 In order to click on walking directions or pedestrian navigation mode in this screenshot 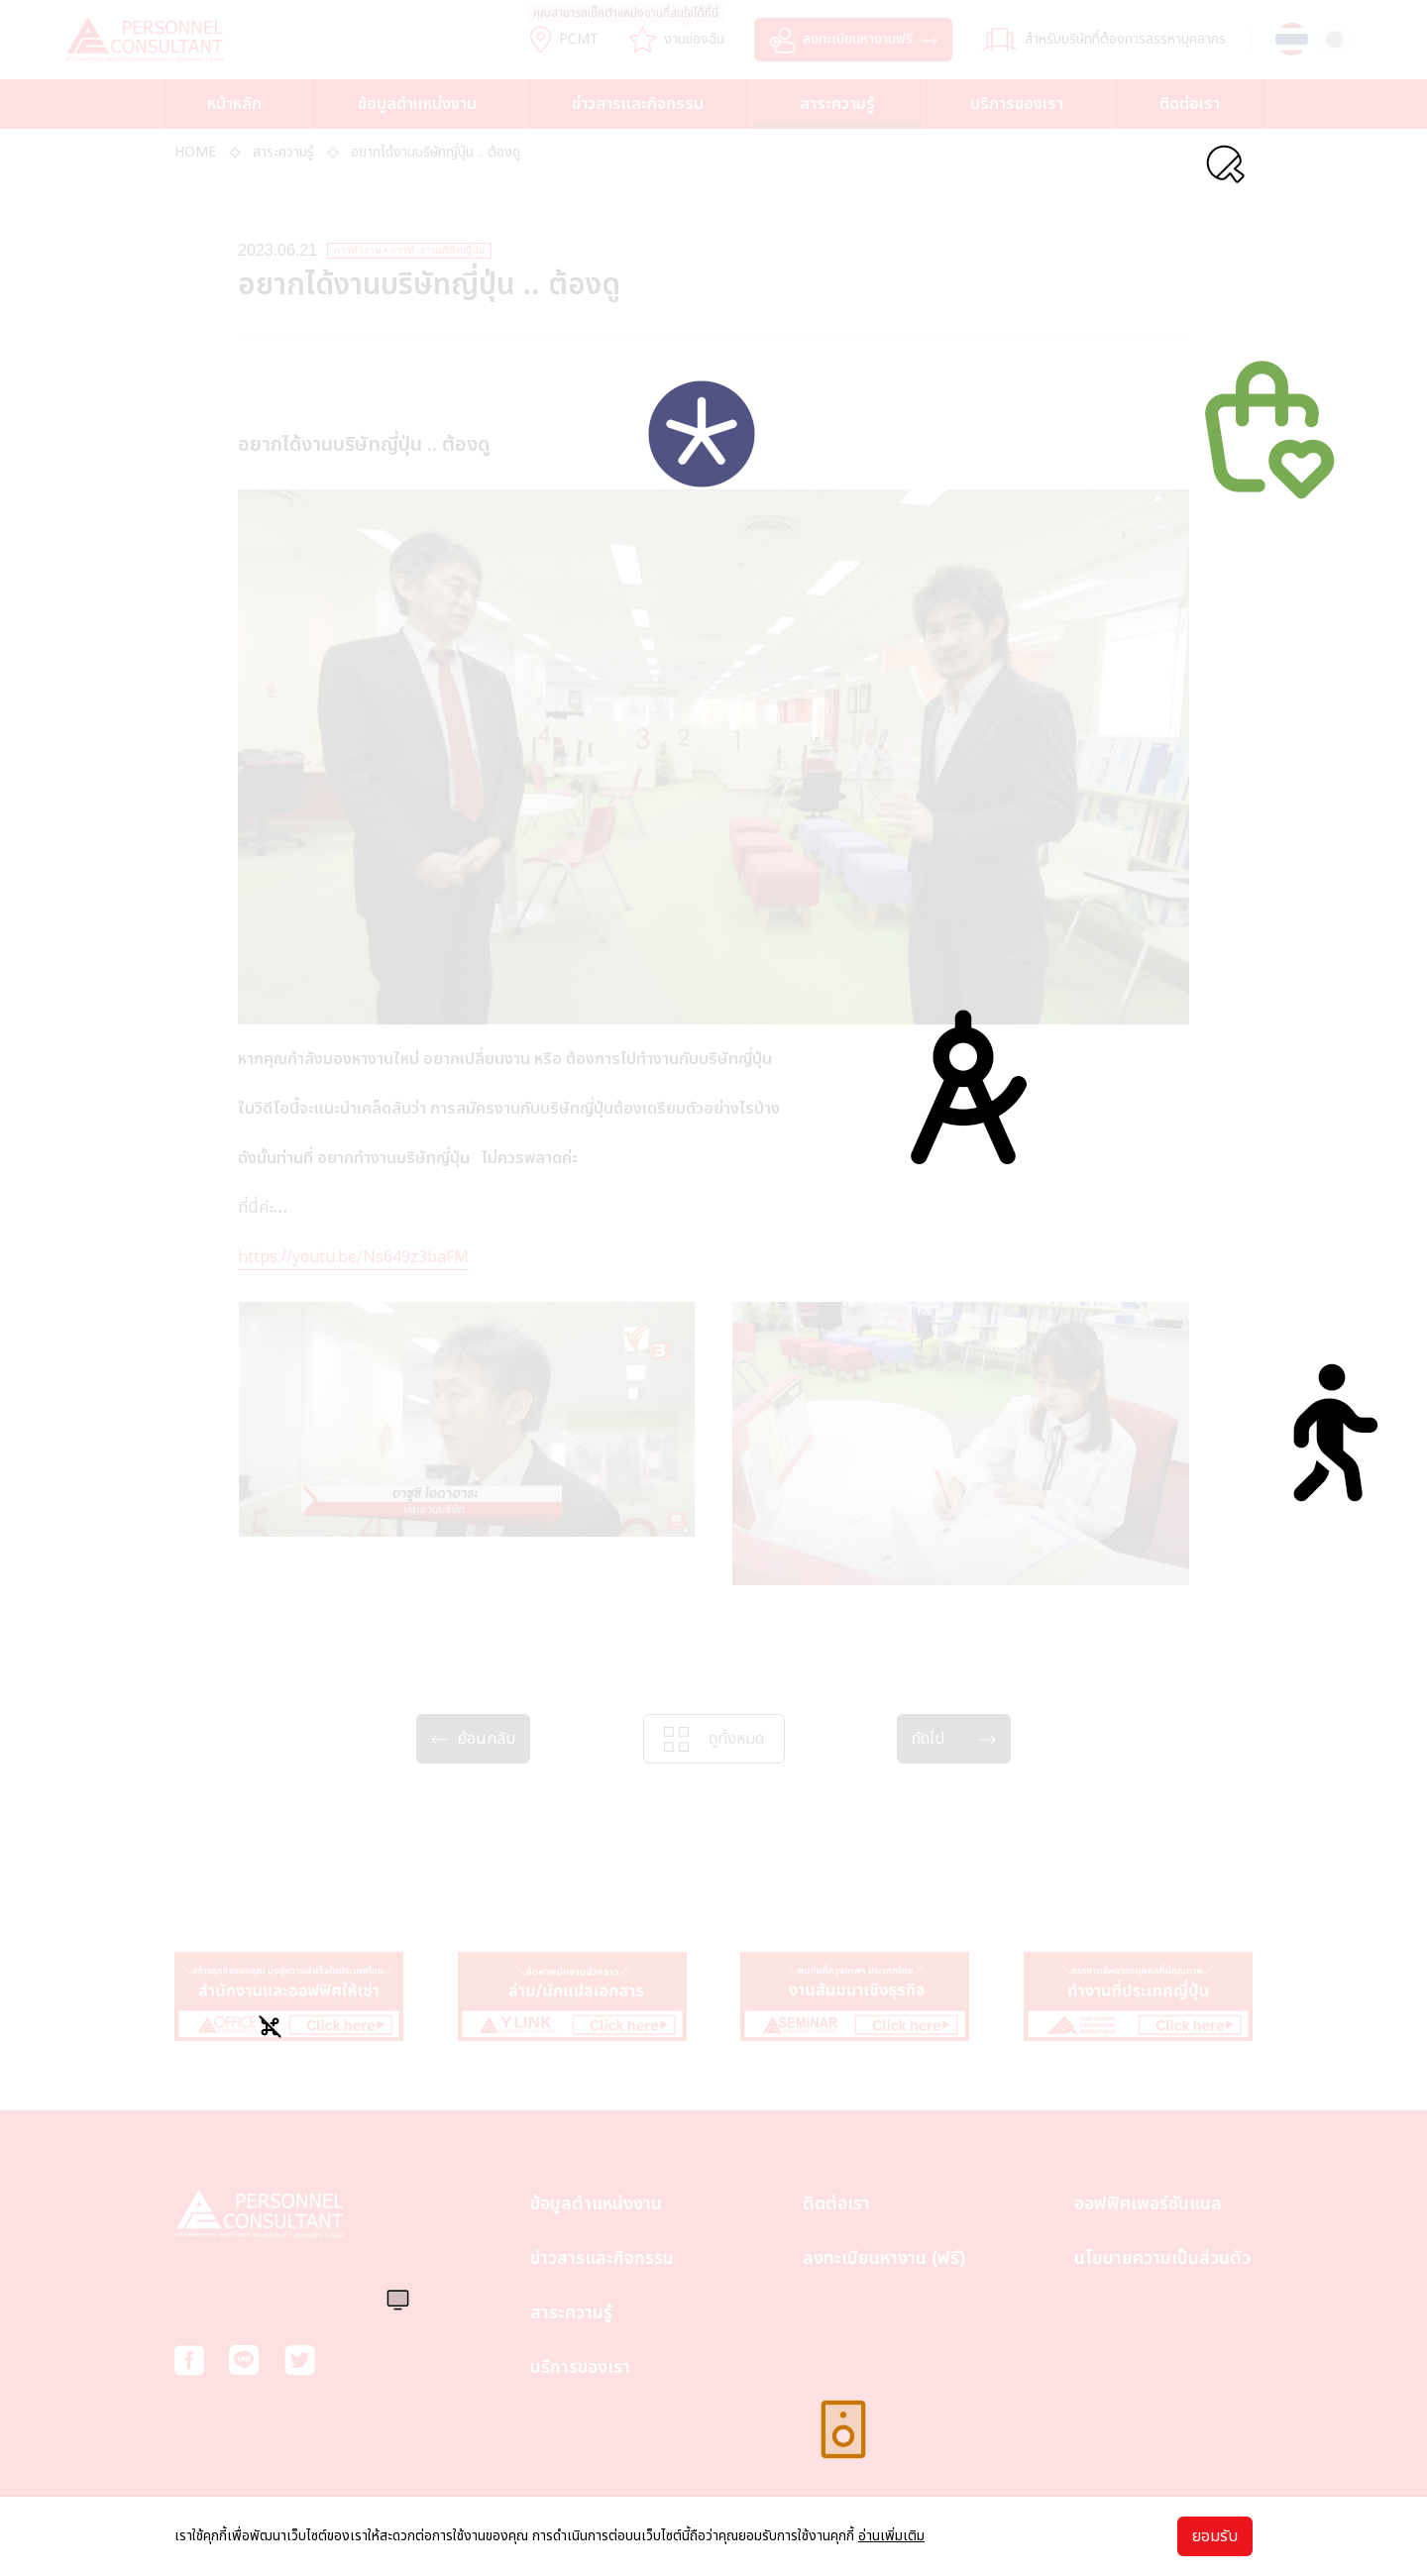, I will do `click(1332, 1433)`.